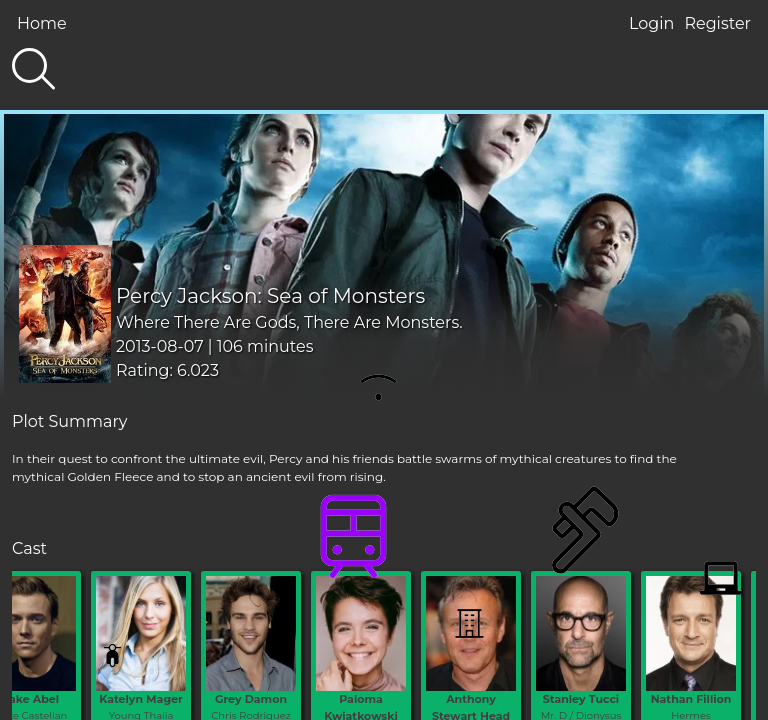 Image resolution: width=768 pixels, height=720 pixels. What do you see at coordinates (353, 533) in the screenshot?
I see `access train schedules or rail services` at bounding box center [353, 533].